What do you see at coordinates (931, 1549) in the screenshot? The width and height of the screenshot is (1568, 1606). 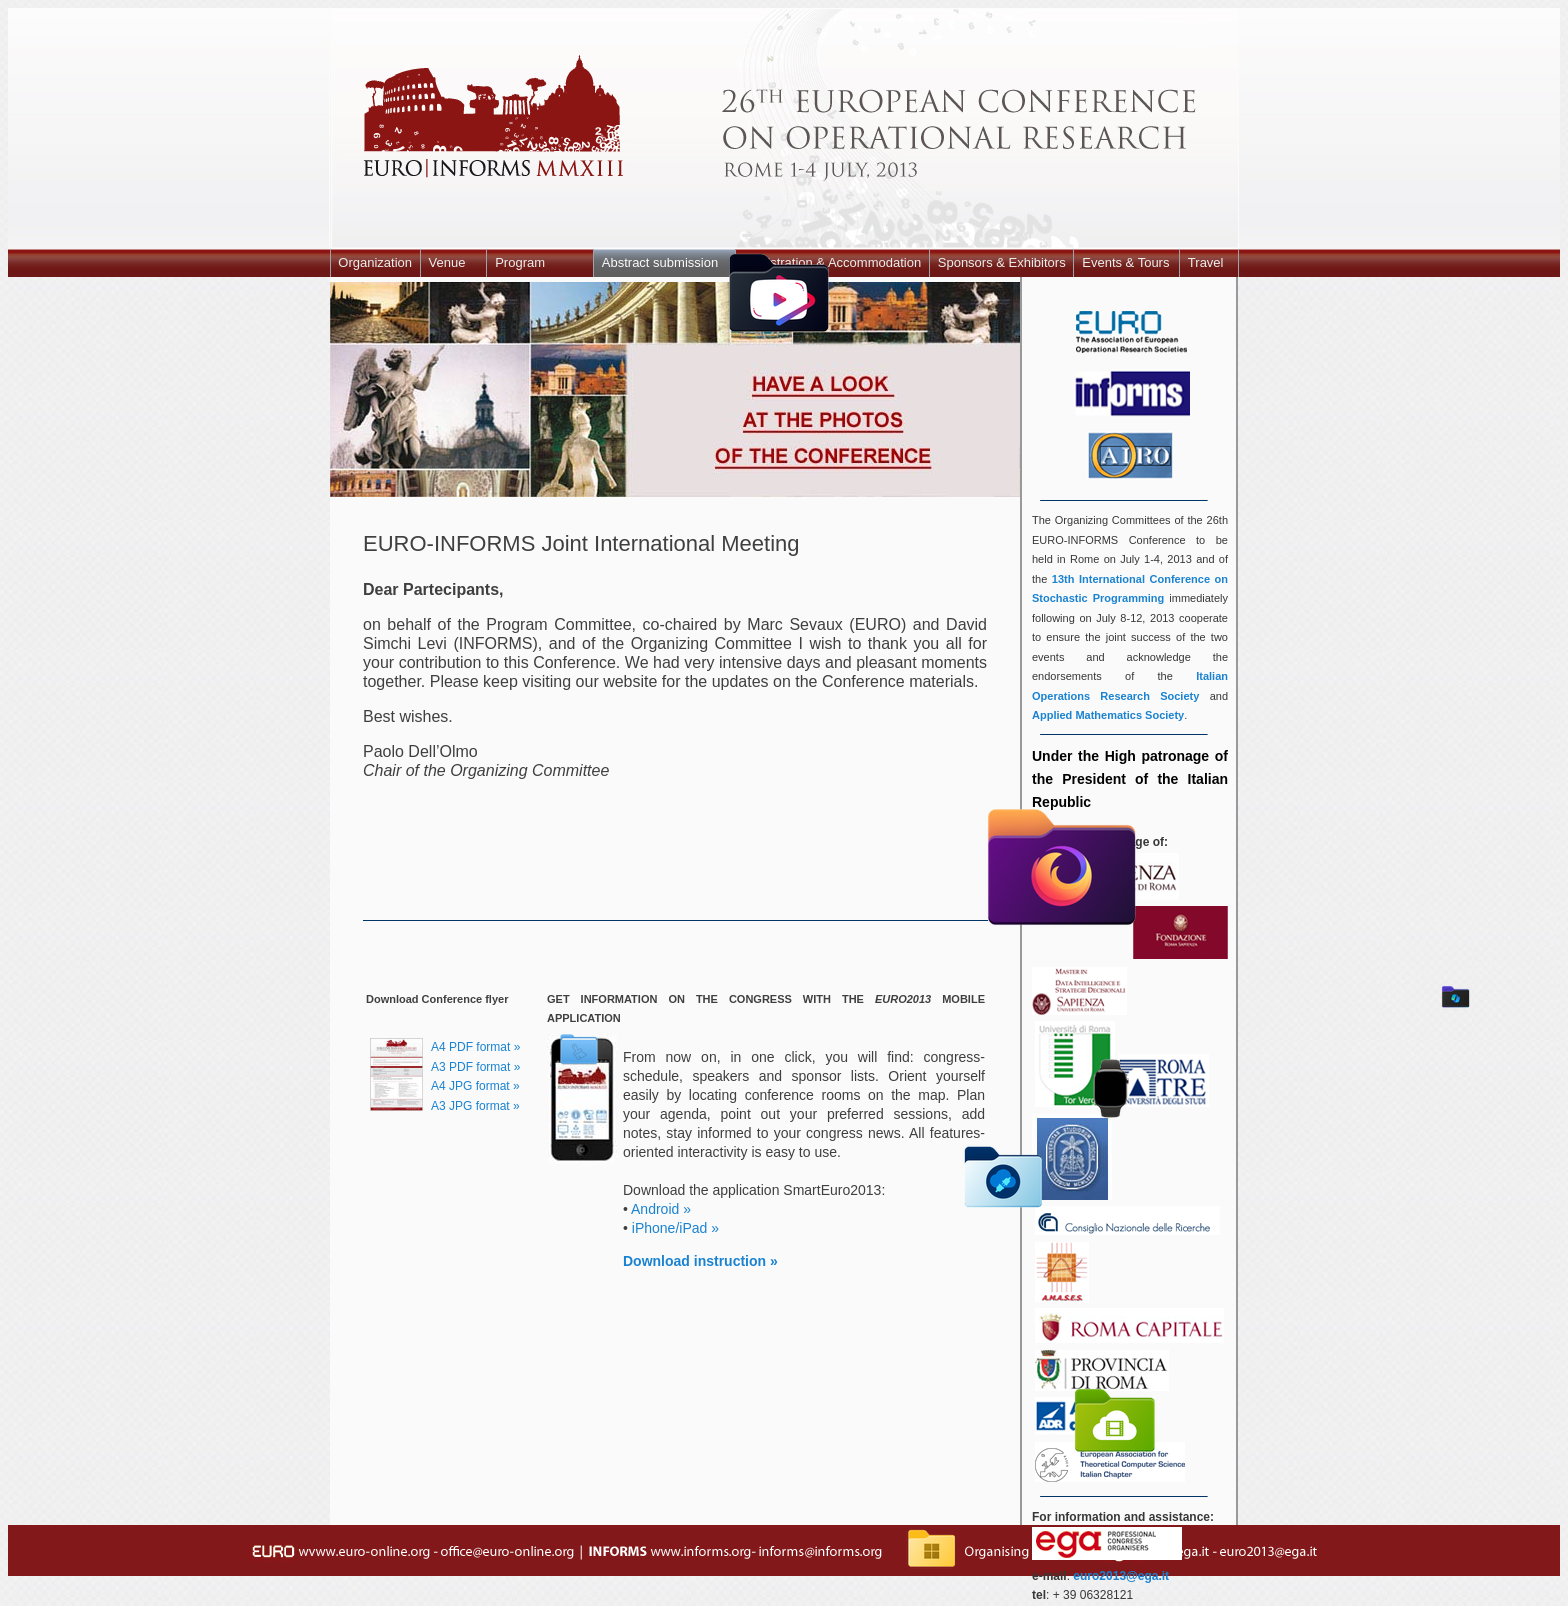 I see `open windows system folder` at bounding box center [931, 1549].